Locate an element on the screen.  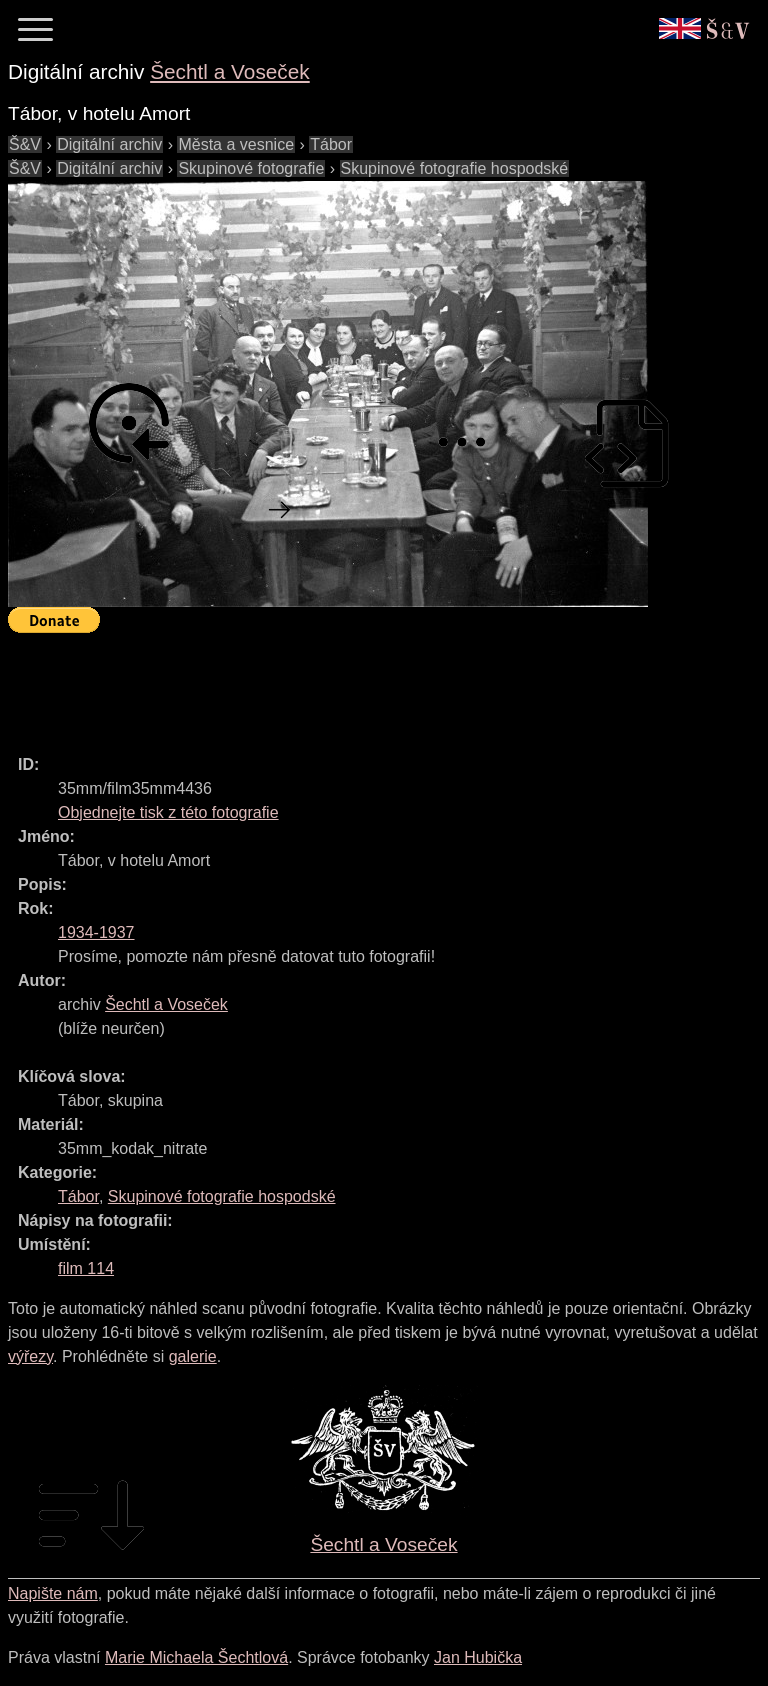
open more options menu is located at coordinates (462, 442).